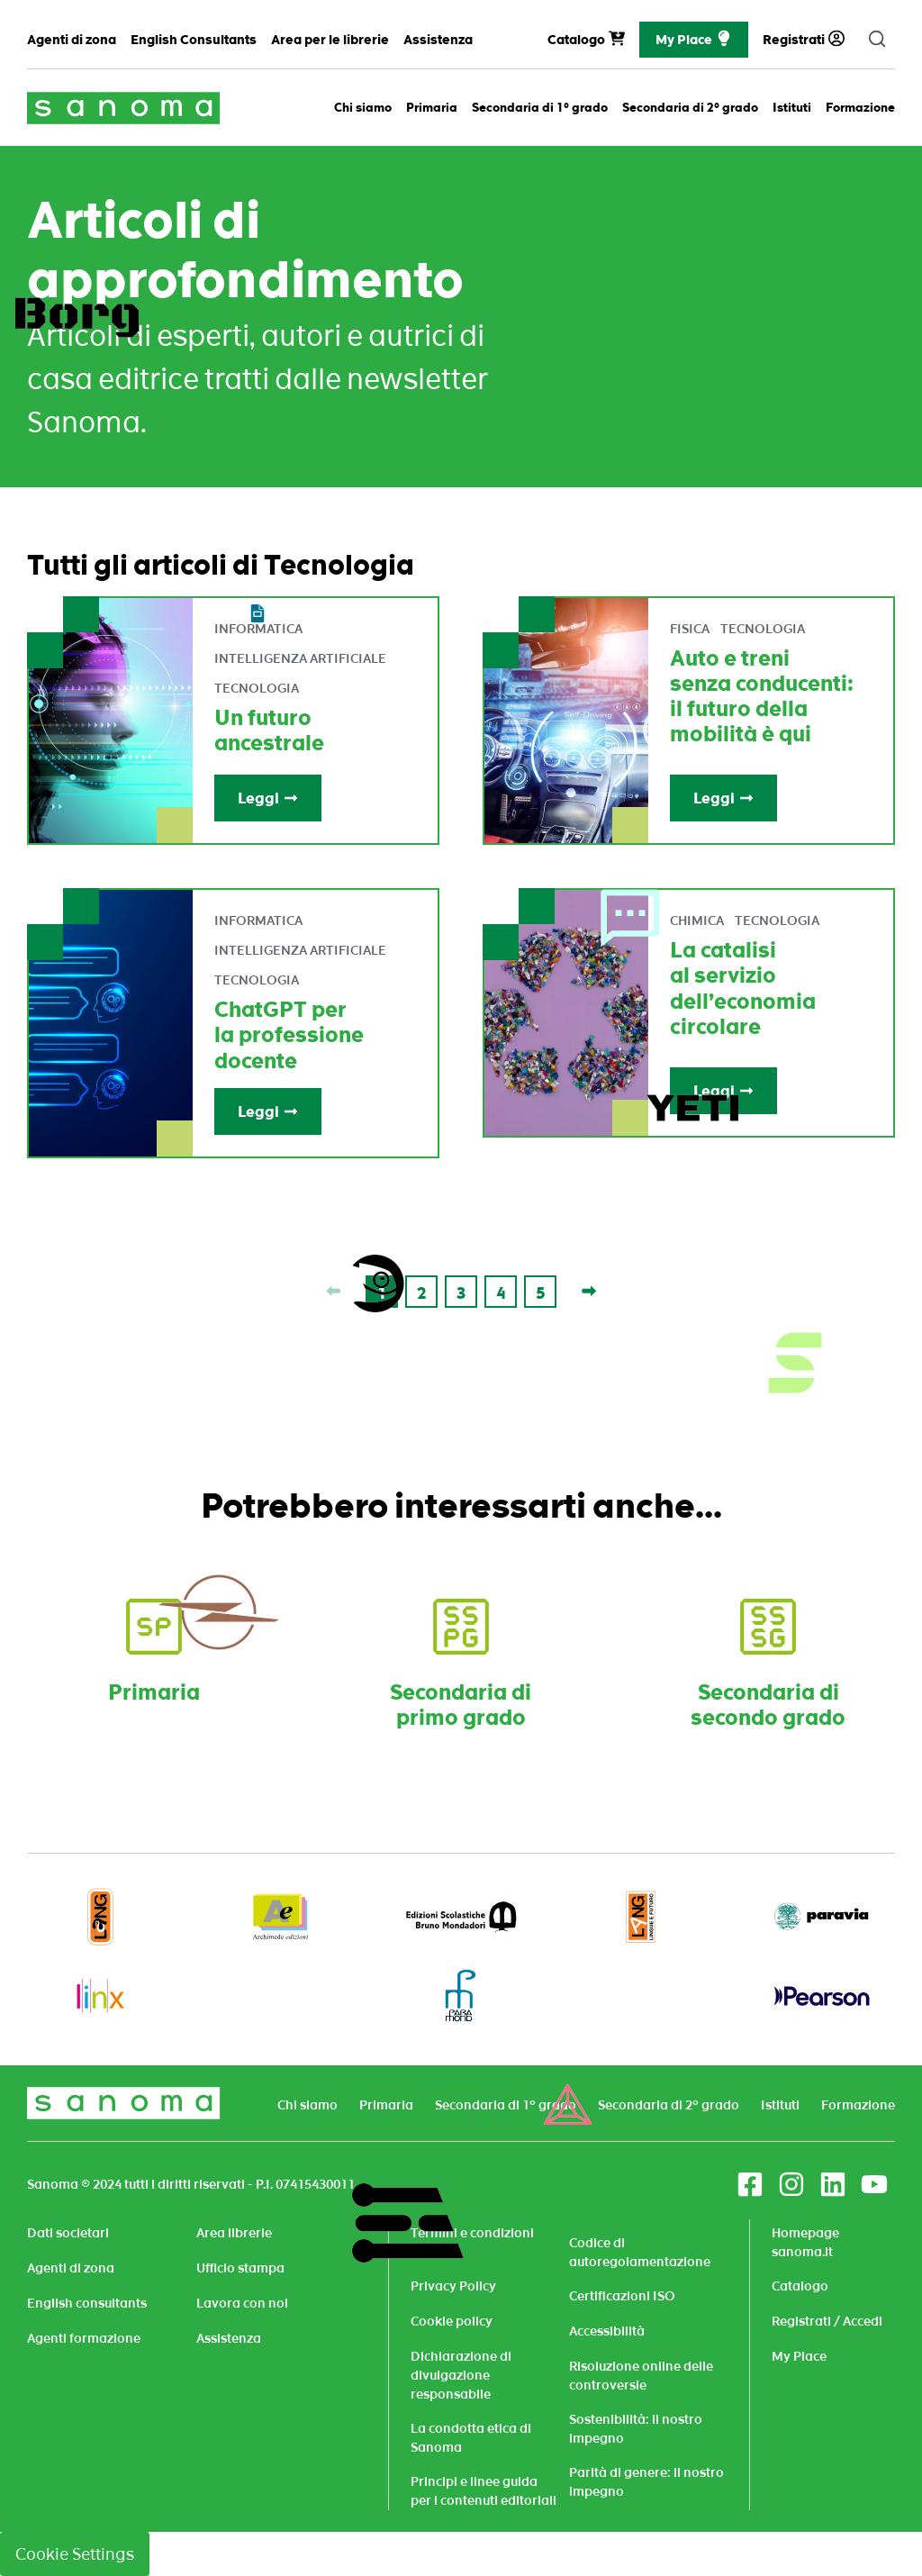 The height and width of the screenshot is (2576, 922). I want to click on open borgbackup application, so click(77, 317).